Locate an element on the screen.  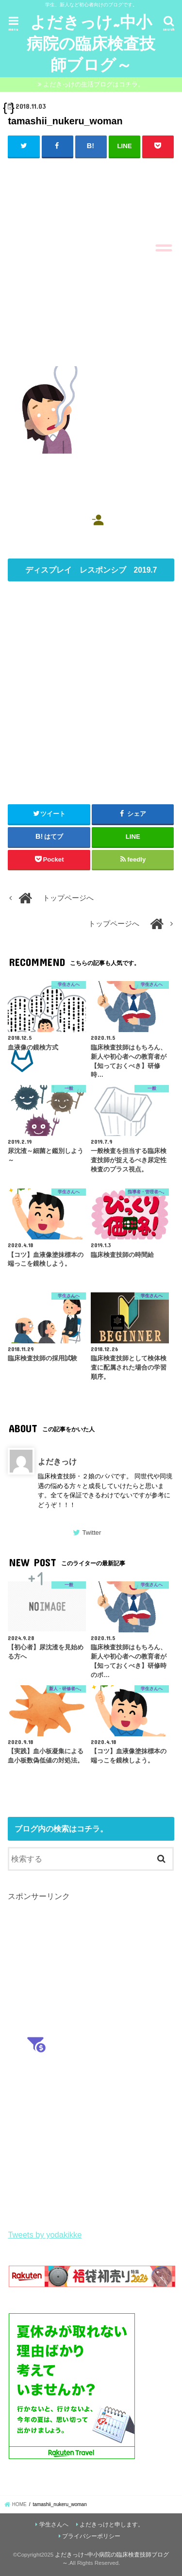
increase exposure by one stop is located at coordinates (36, 1578).